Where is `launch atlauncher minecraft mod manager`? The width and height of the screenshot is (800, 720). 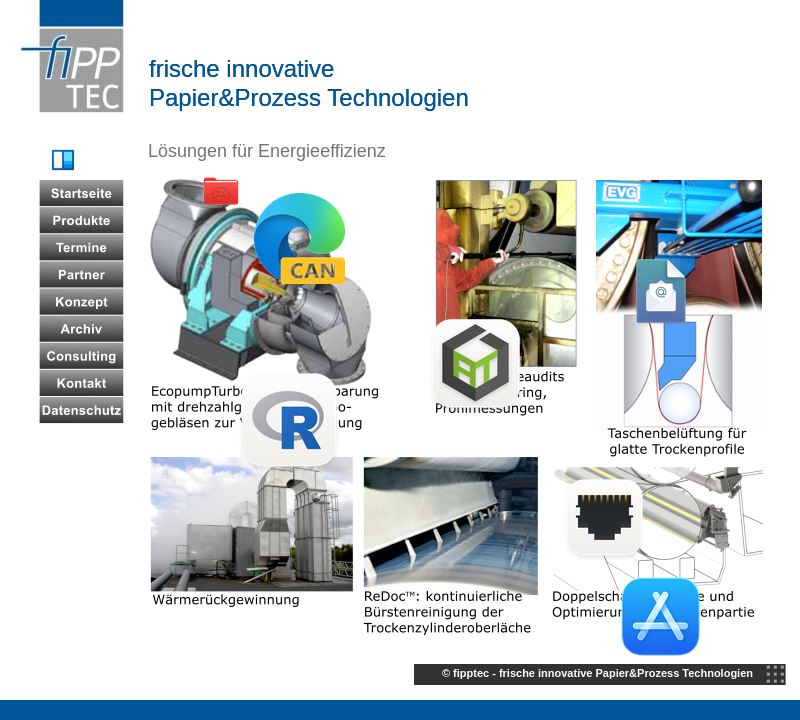
launch atlauncher minecraft mod manager is located at coordinates (475, 363).